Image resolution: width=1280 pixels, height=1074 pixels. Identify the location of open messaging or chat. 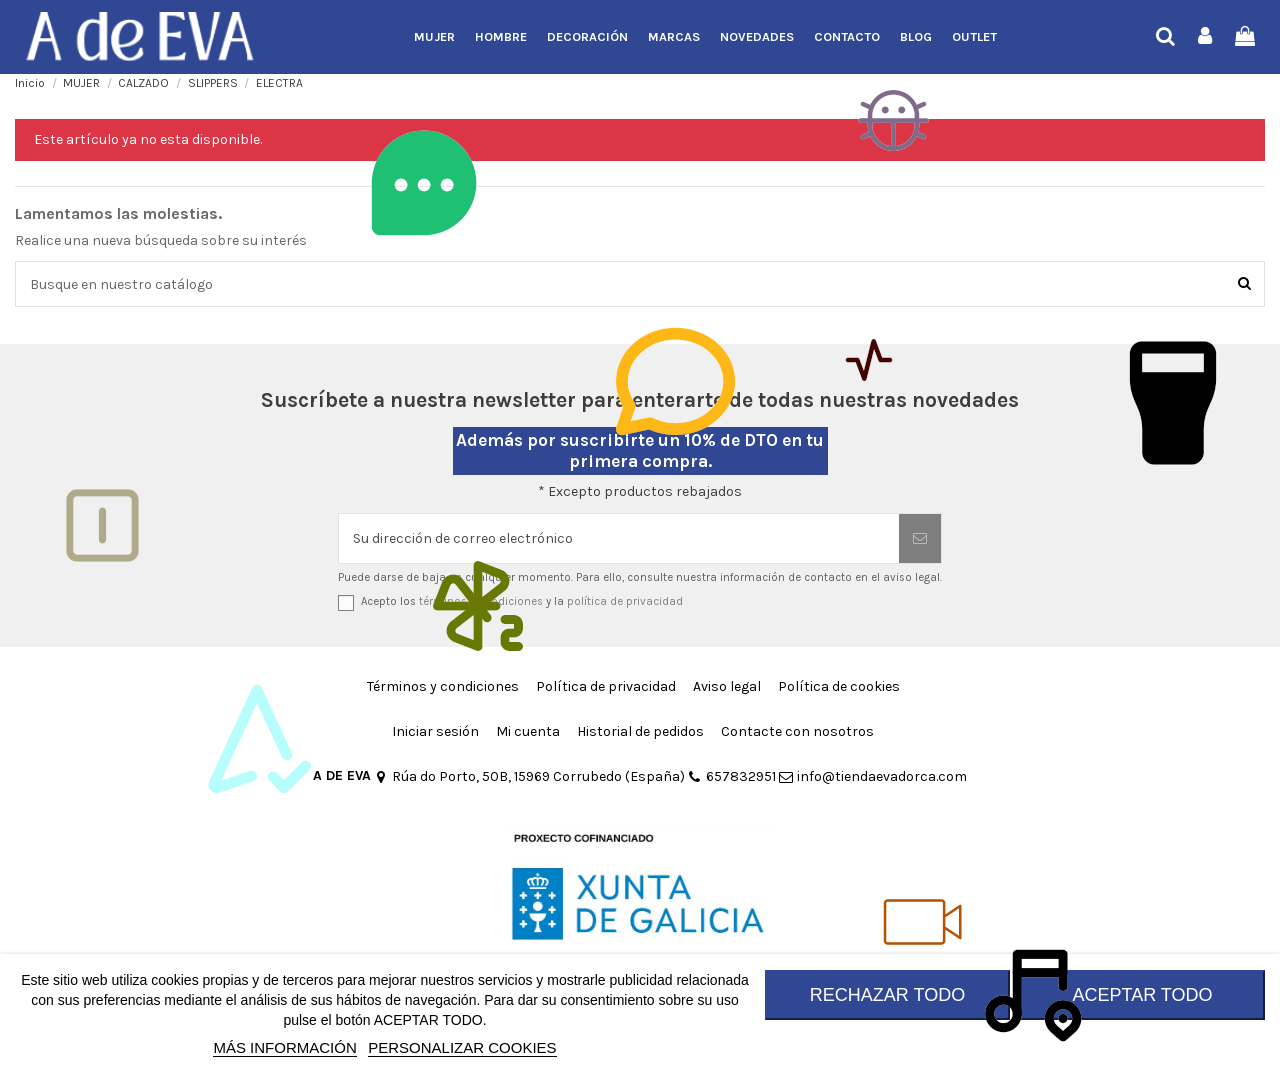
(675, 381).